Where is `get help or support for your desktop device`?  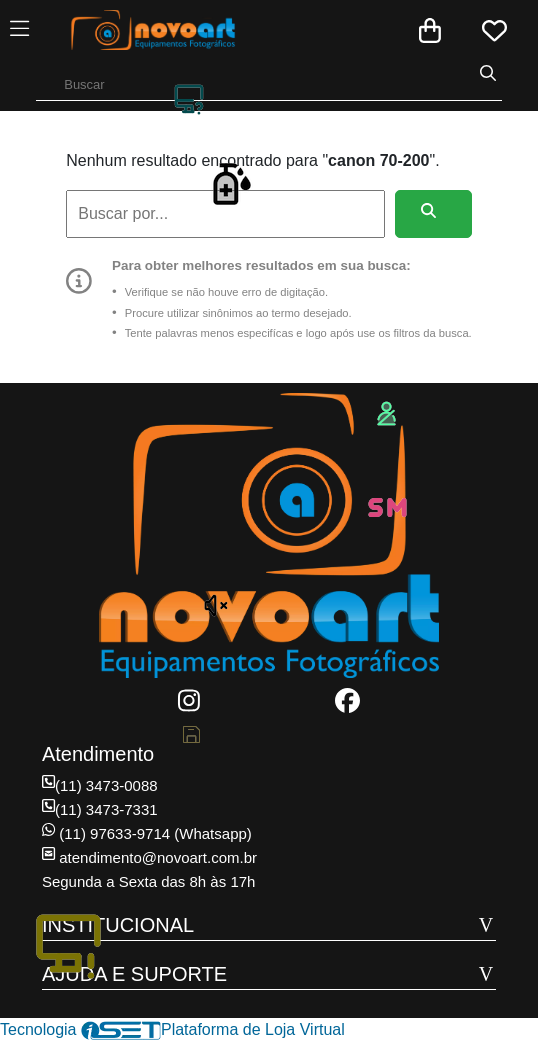
get help or support for your desktop device is located at coordinates (189, 99).